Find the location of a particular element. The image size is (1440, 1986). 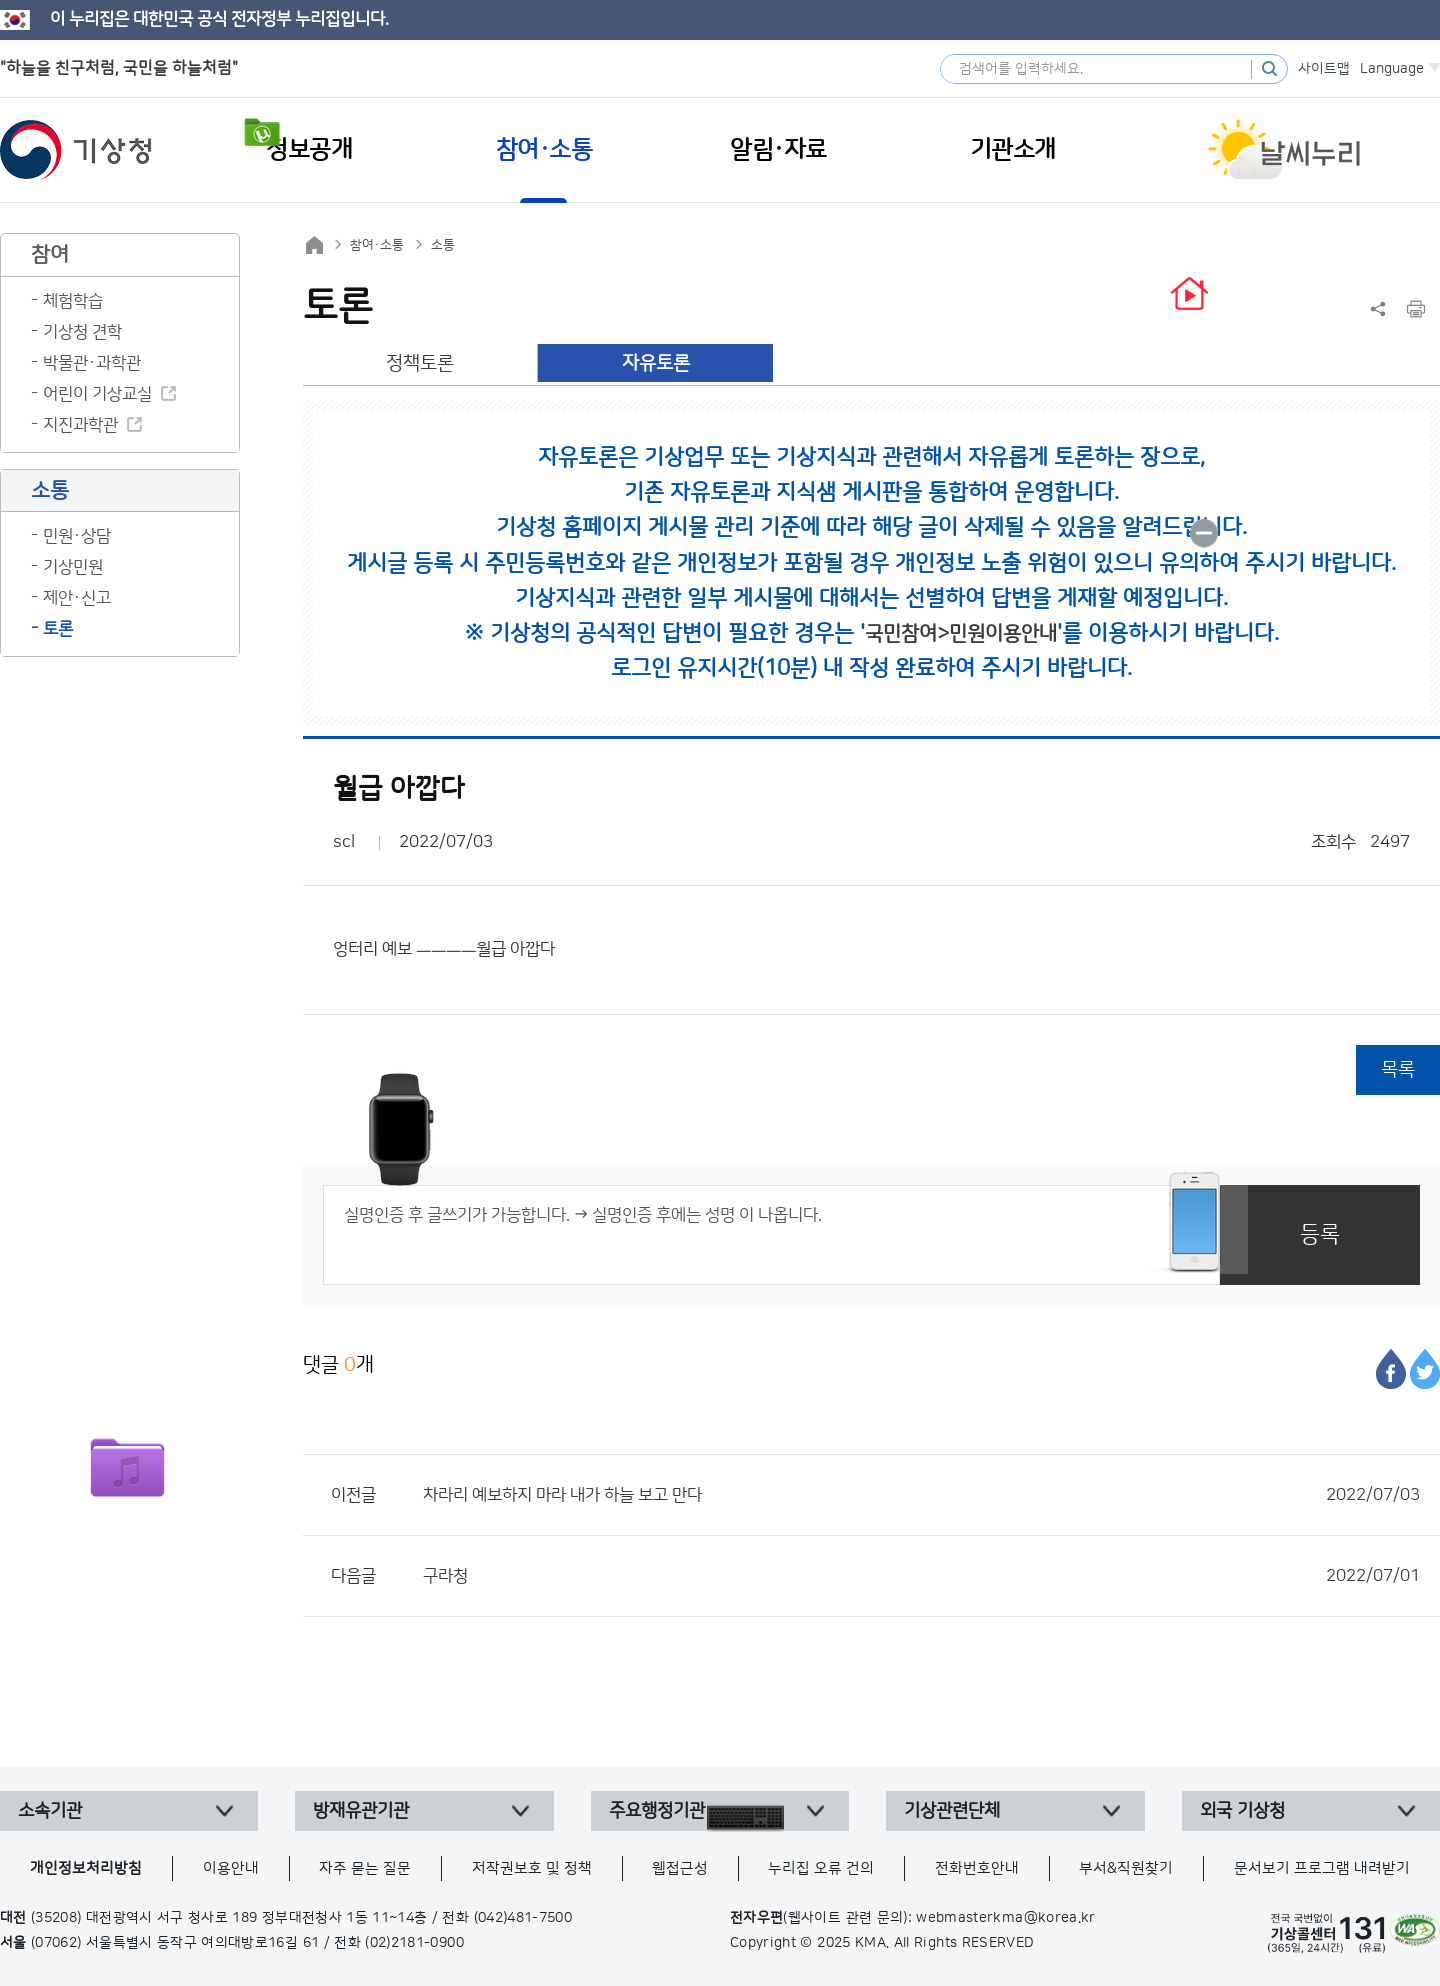

connect or sync a white iPhone device is located at coordinates (1194, 1220).